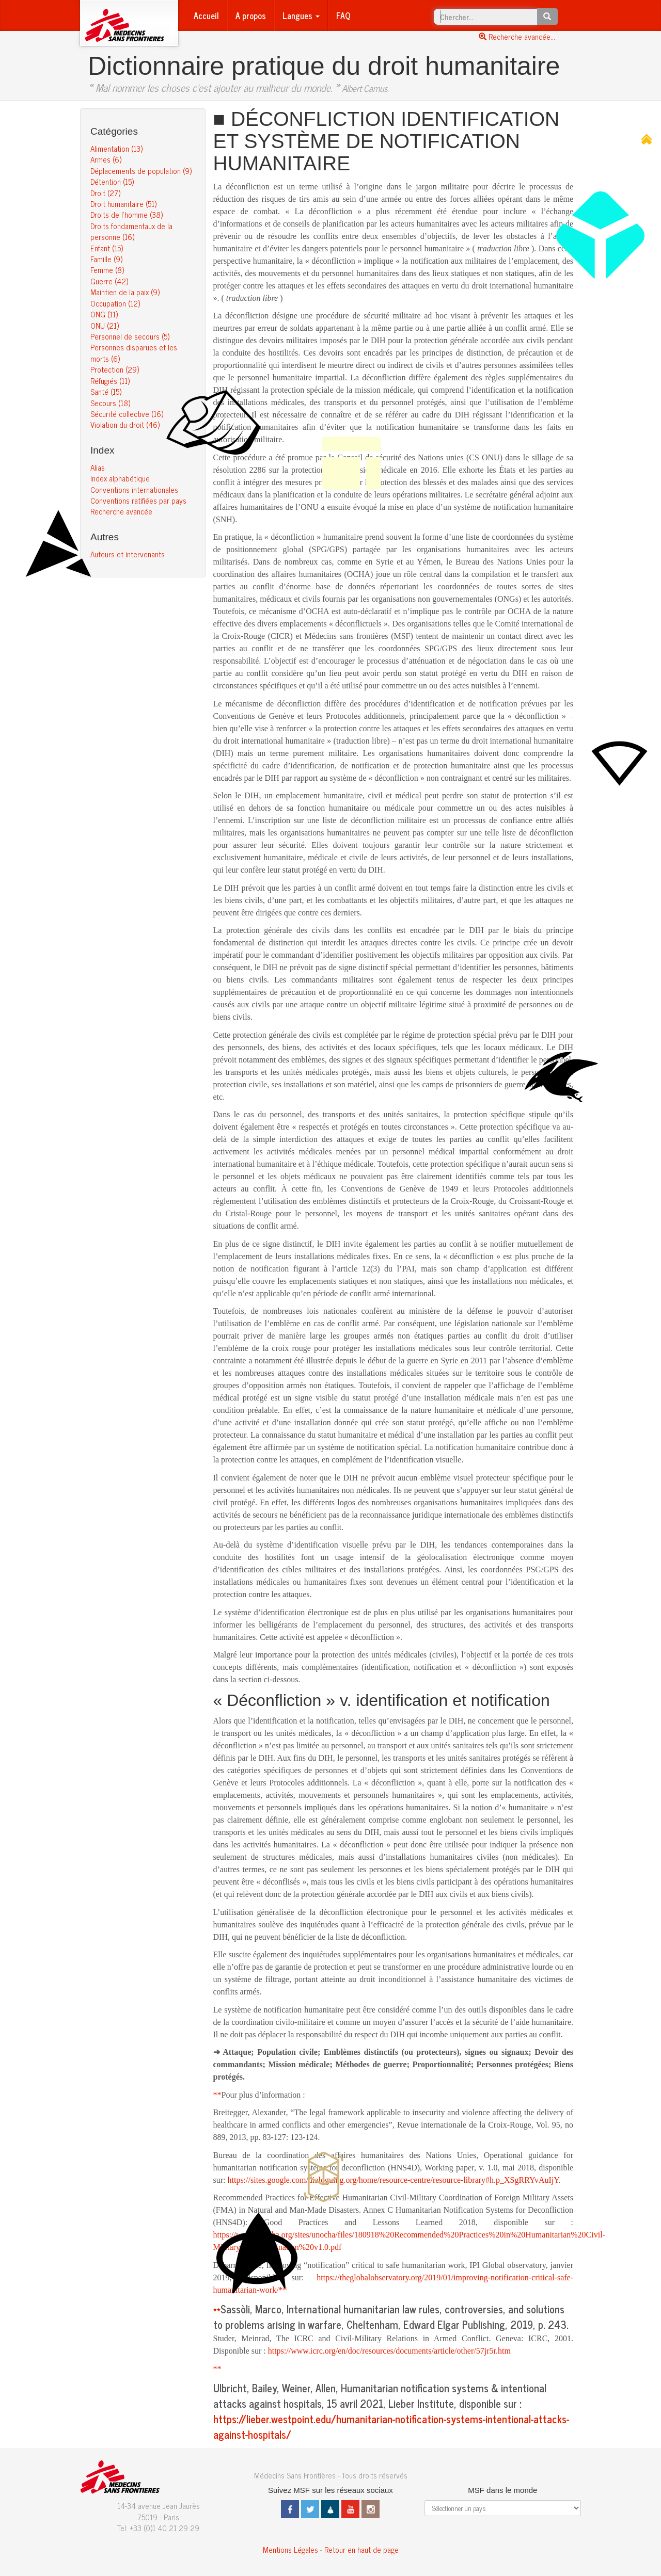 This screenshot has height=2576, width=661. What do you see at coordinates (600, 235) in the screenshot?
I see `blockchain.com logo` at bounding box center [600, 235].